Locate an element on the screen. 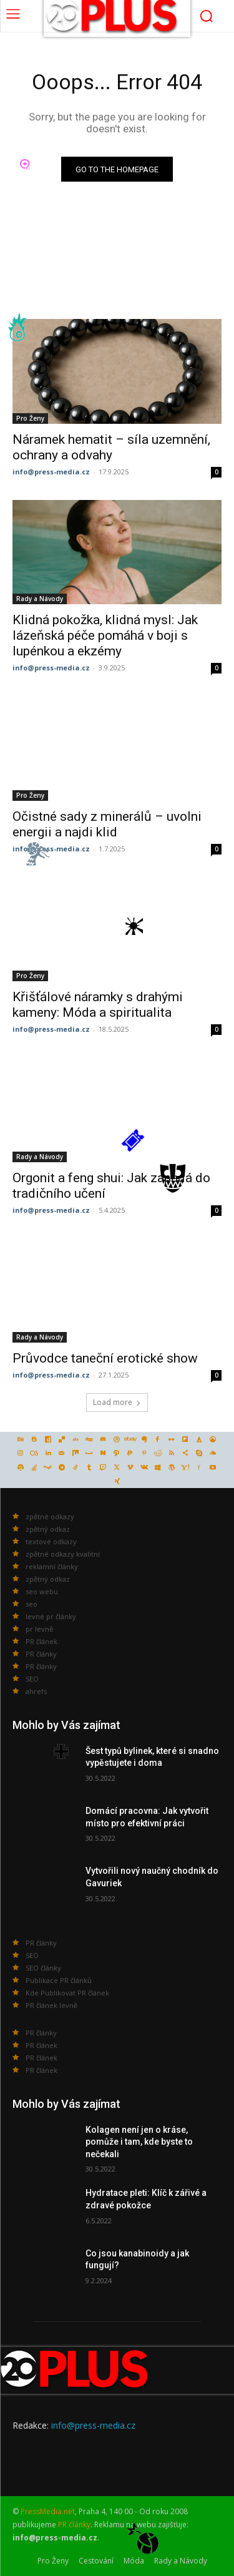 Image resolution: width=234 pixels, height=2576 pixels. viking ship figurehead or norse-themed game element is located at coordinates (38, 853).